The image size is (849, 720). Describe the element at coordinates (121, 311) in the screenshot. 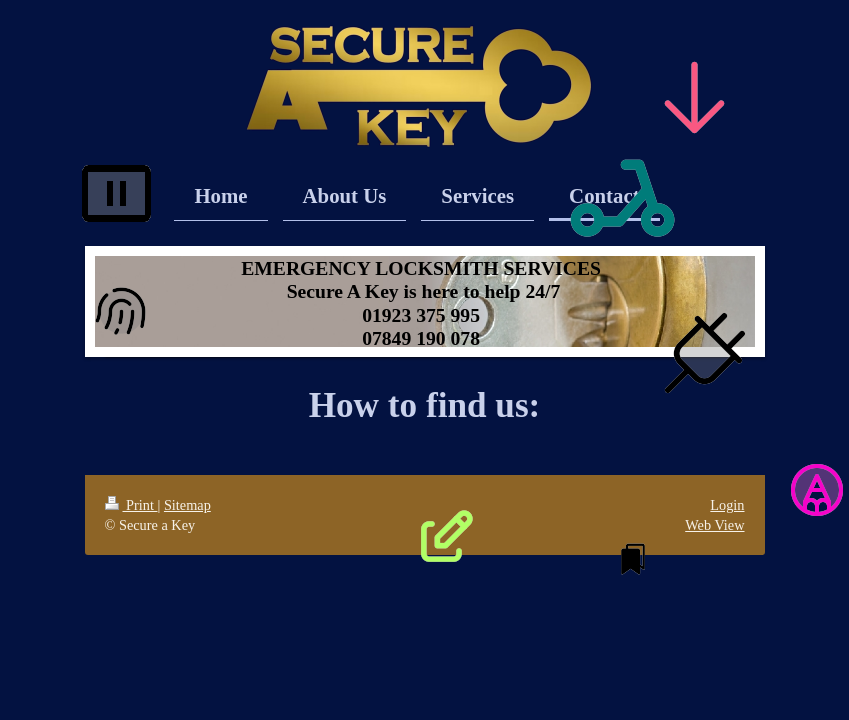

I see `authenticate with fingerprint` at that location.